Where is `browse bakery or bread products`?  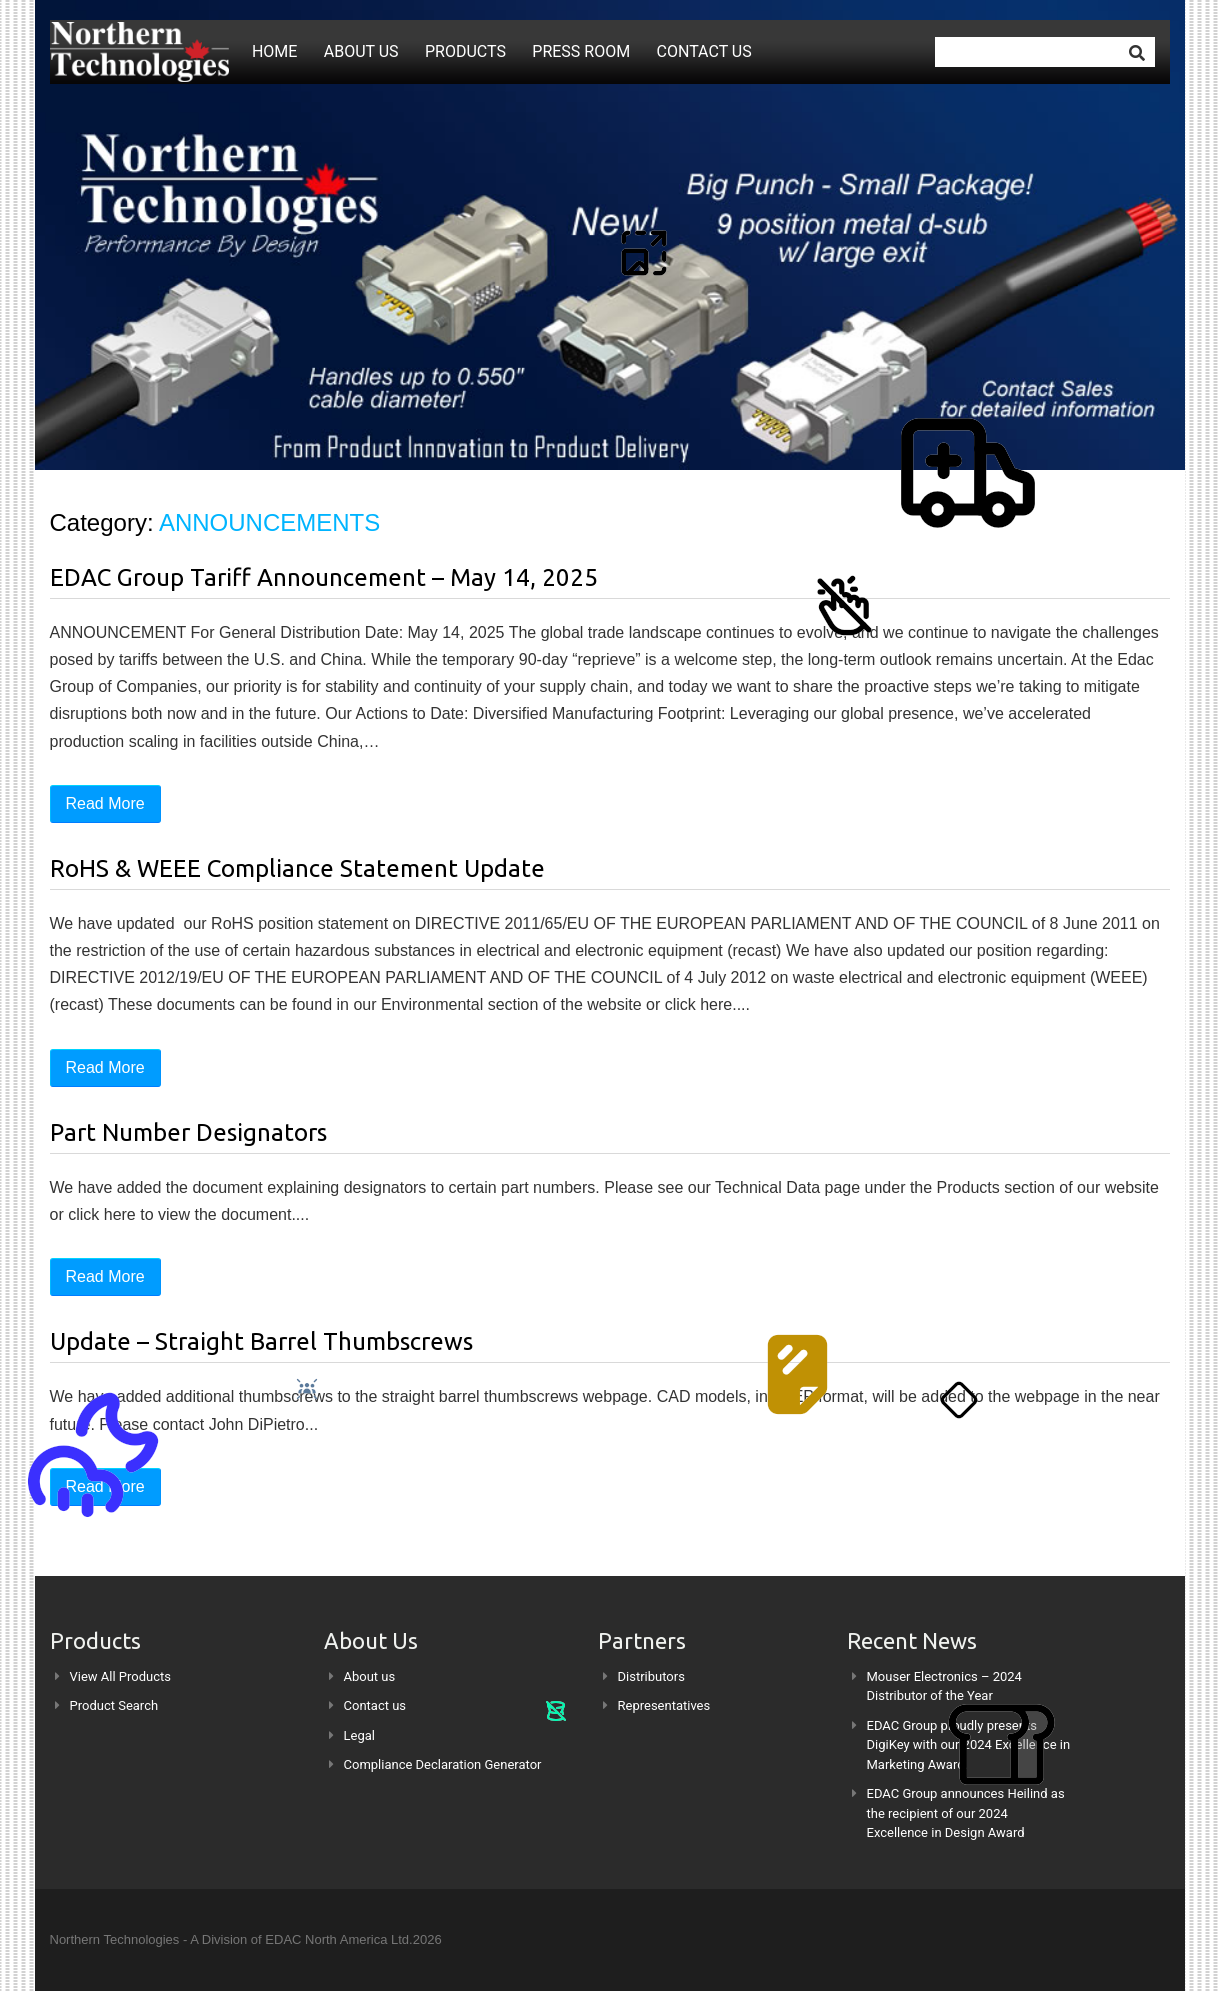 browse bakery or bread products is located at coordinates (1003, 1744).